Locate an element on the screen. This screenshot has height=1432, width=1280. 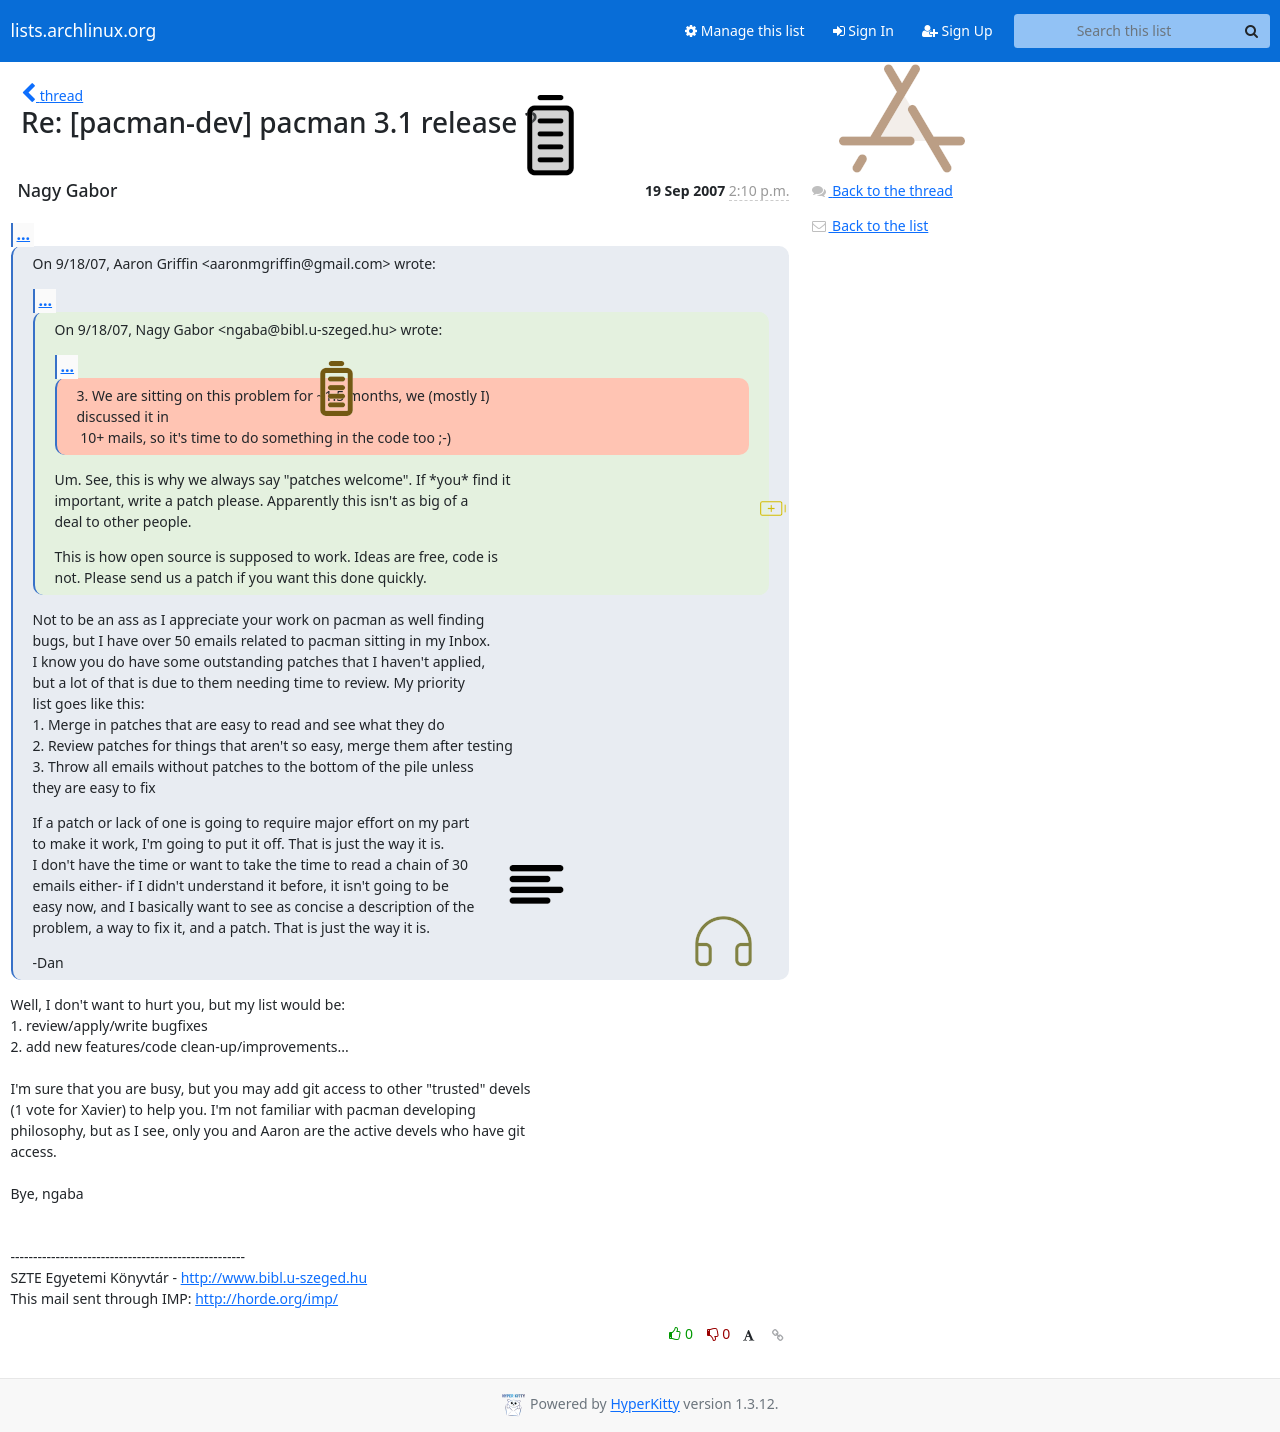
add or extend battery life is located at coordinates (772, 508).